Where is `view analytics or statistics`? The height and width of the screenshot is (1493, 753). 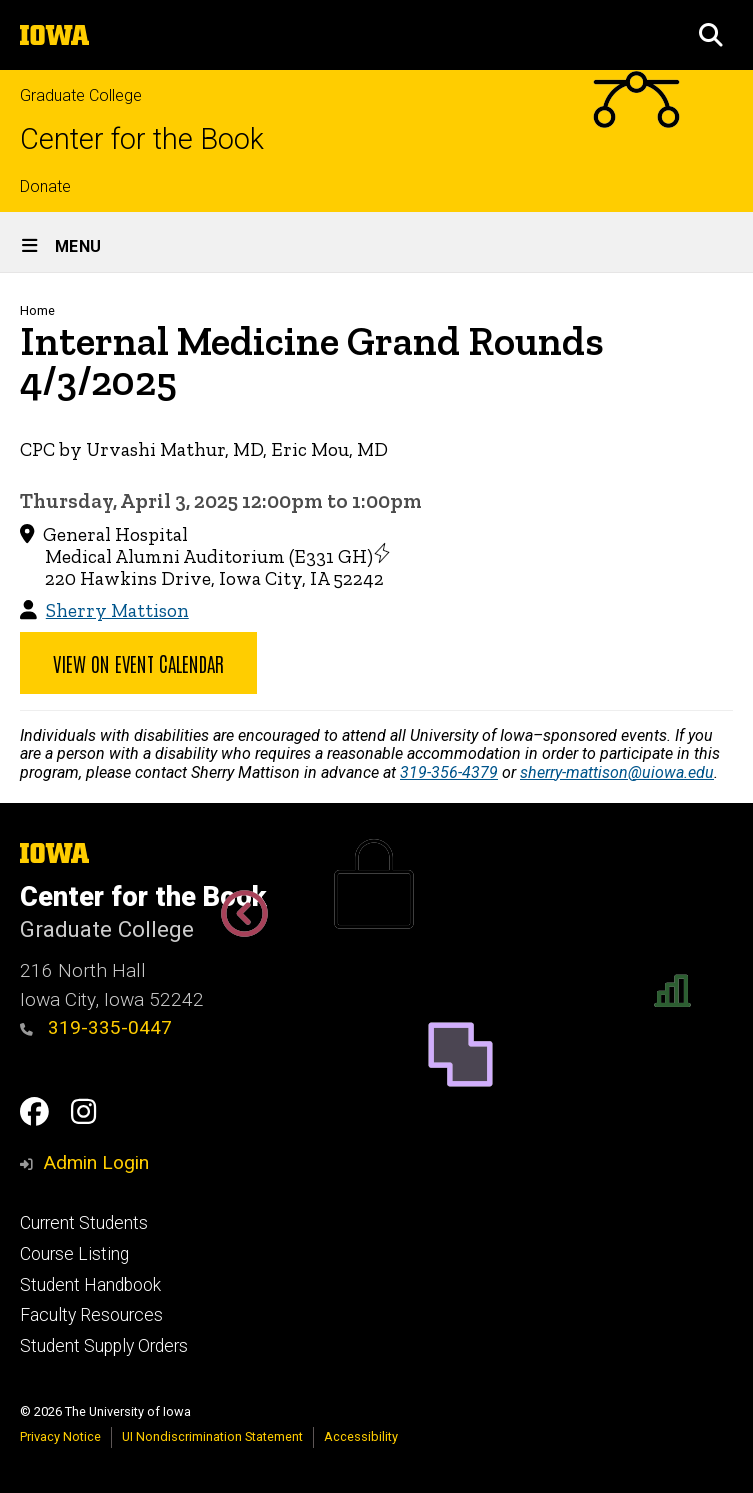 view analytics or statistics is located at coordinates (672, 991).